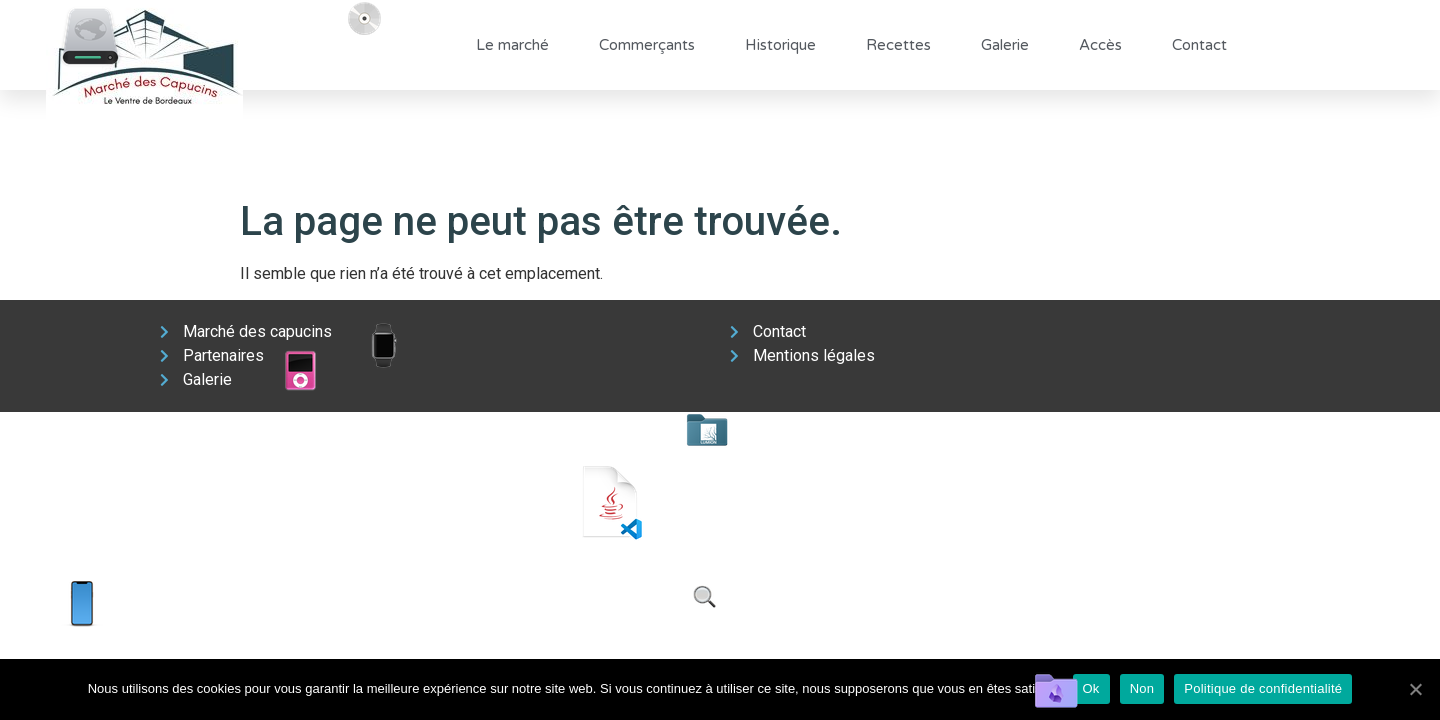  Describe the element at coordinates (90, 36) in the screenshot. I see `access network server or shared storage` at that location.